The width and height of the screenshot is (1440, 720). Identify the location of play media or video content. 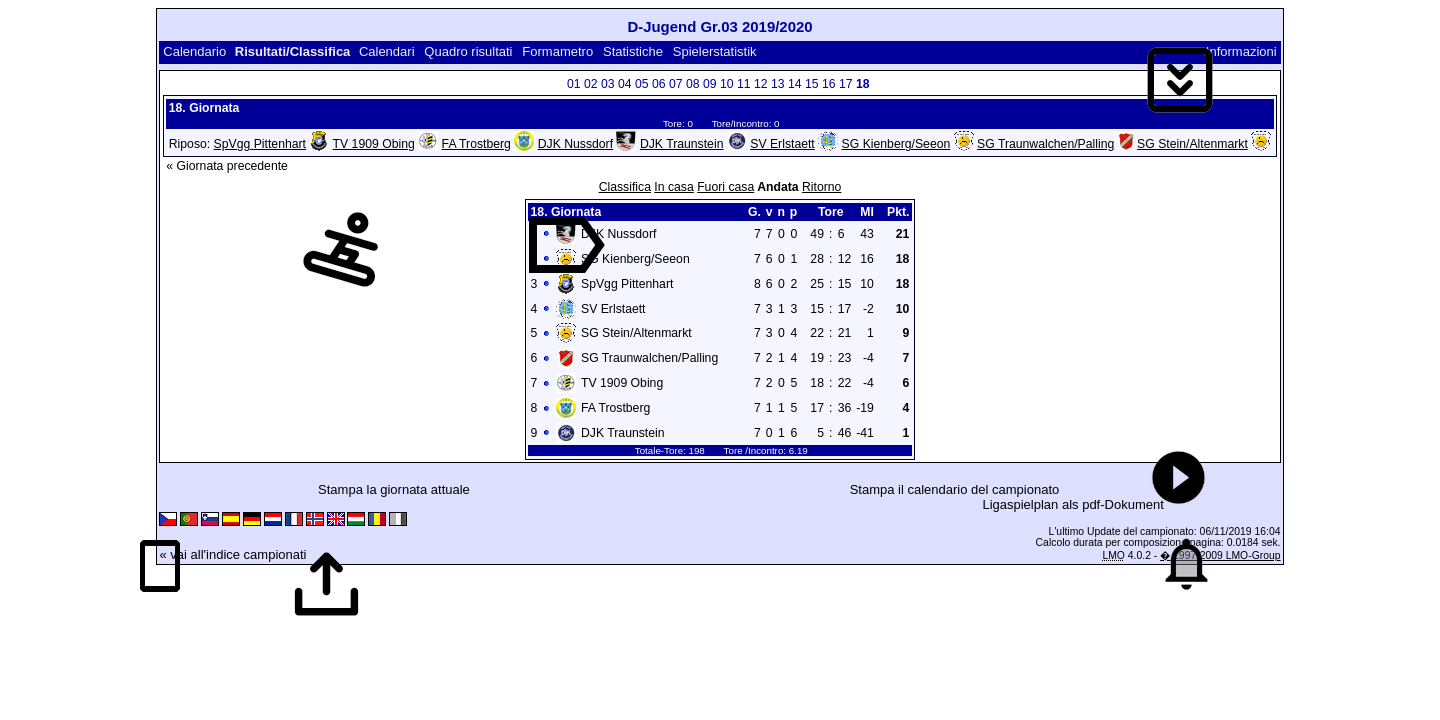
(1178, 477).